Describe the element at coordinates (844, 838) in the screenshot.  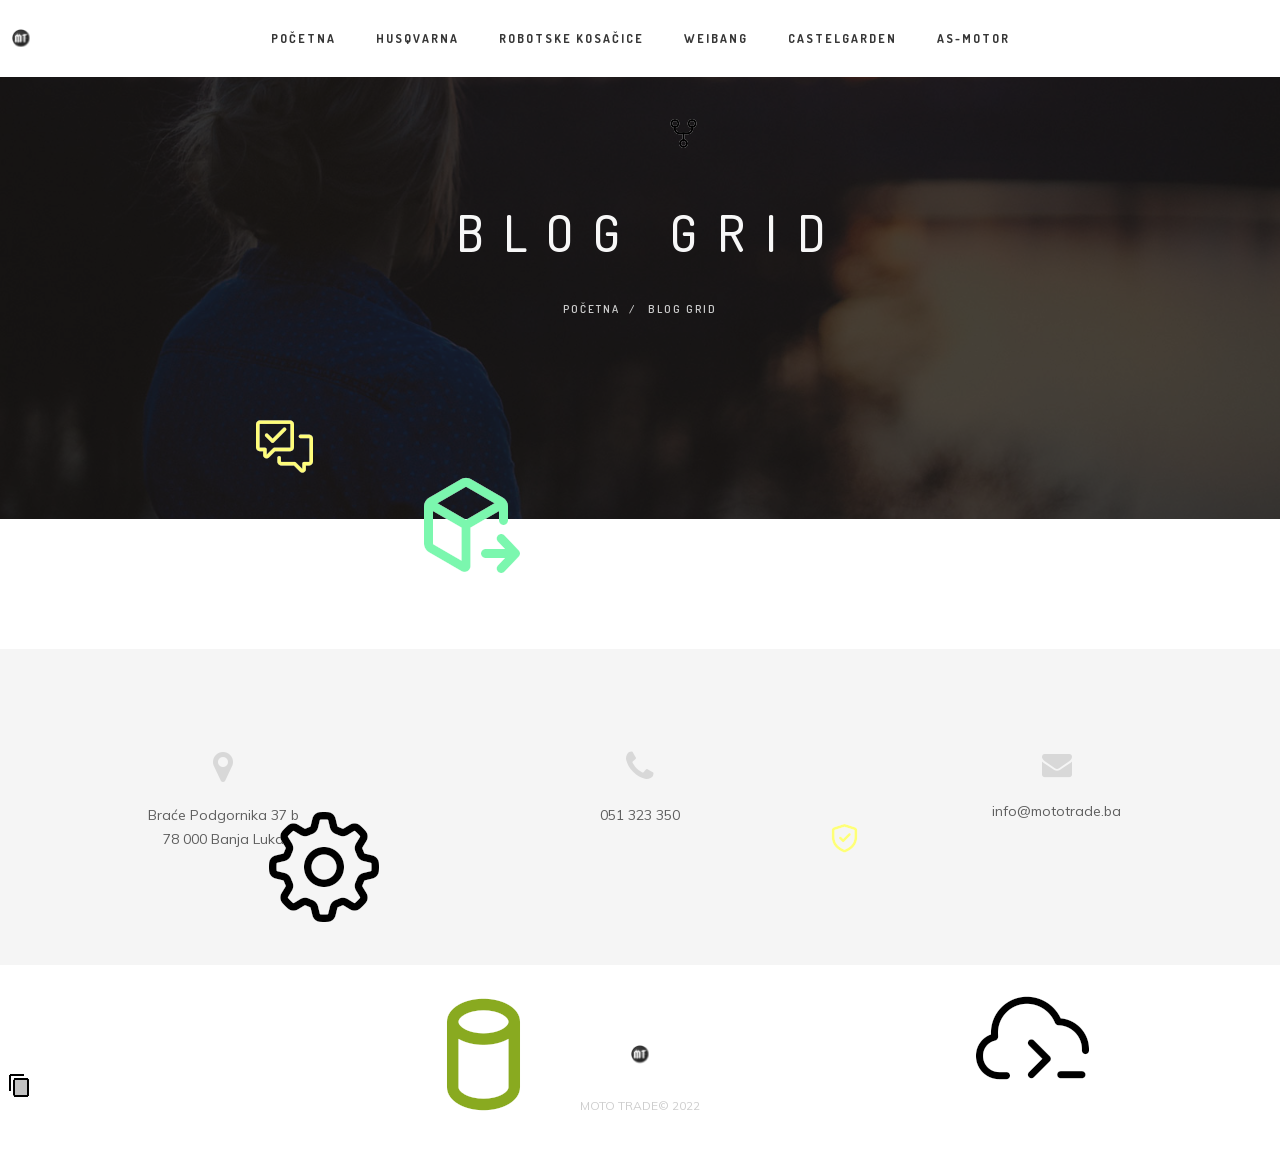
I see `indicates verified security or protection status` at that location.